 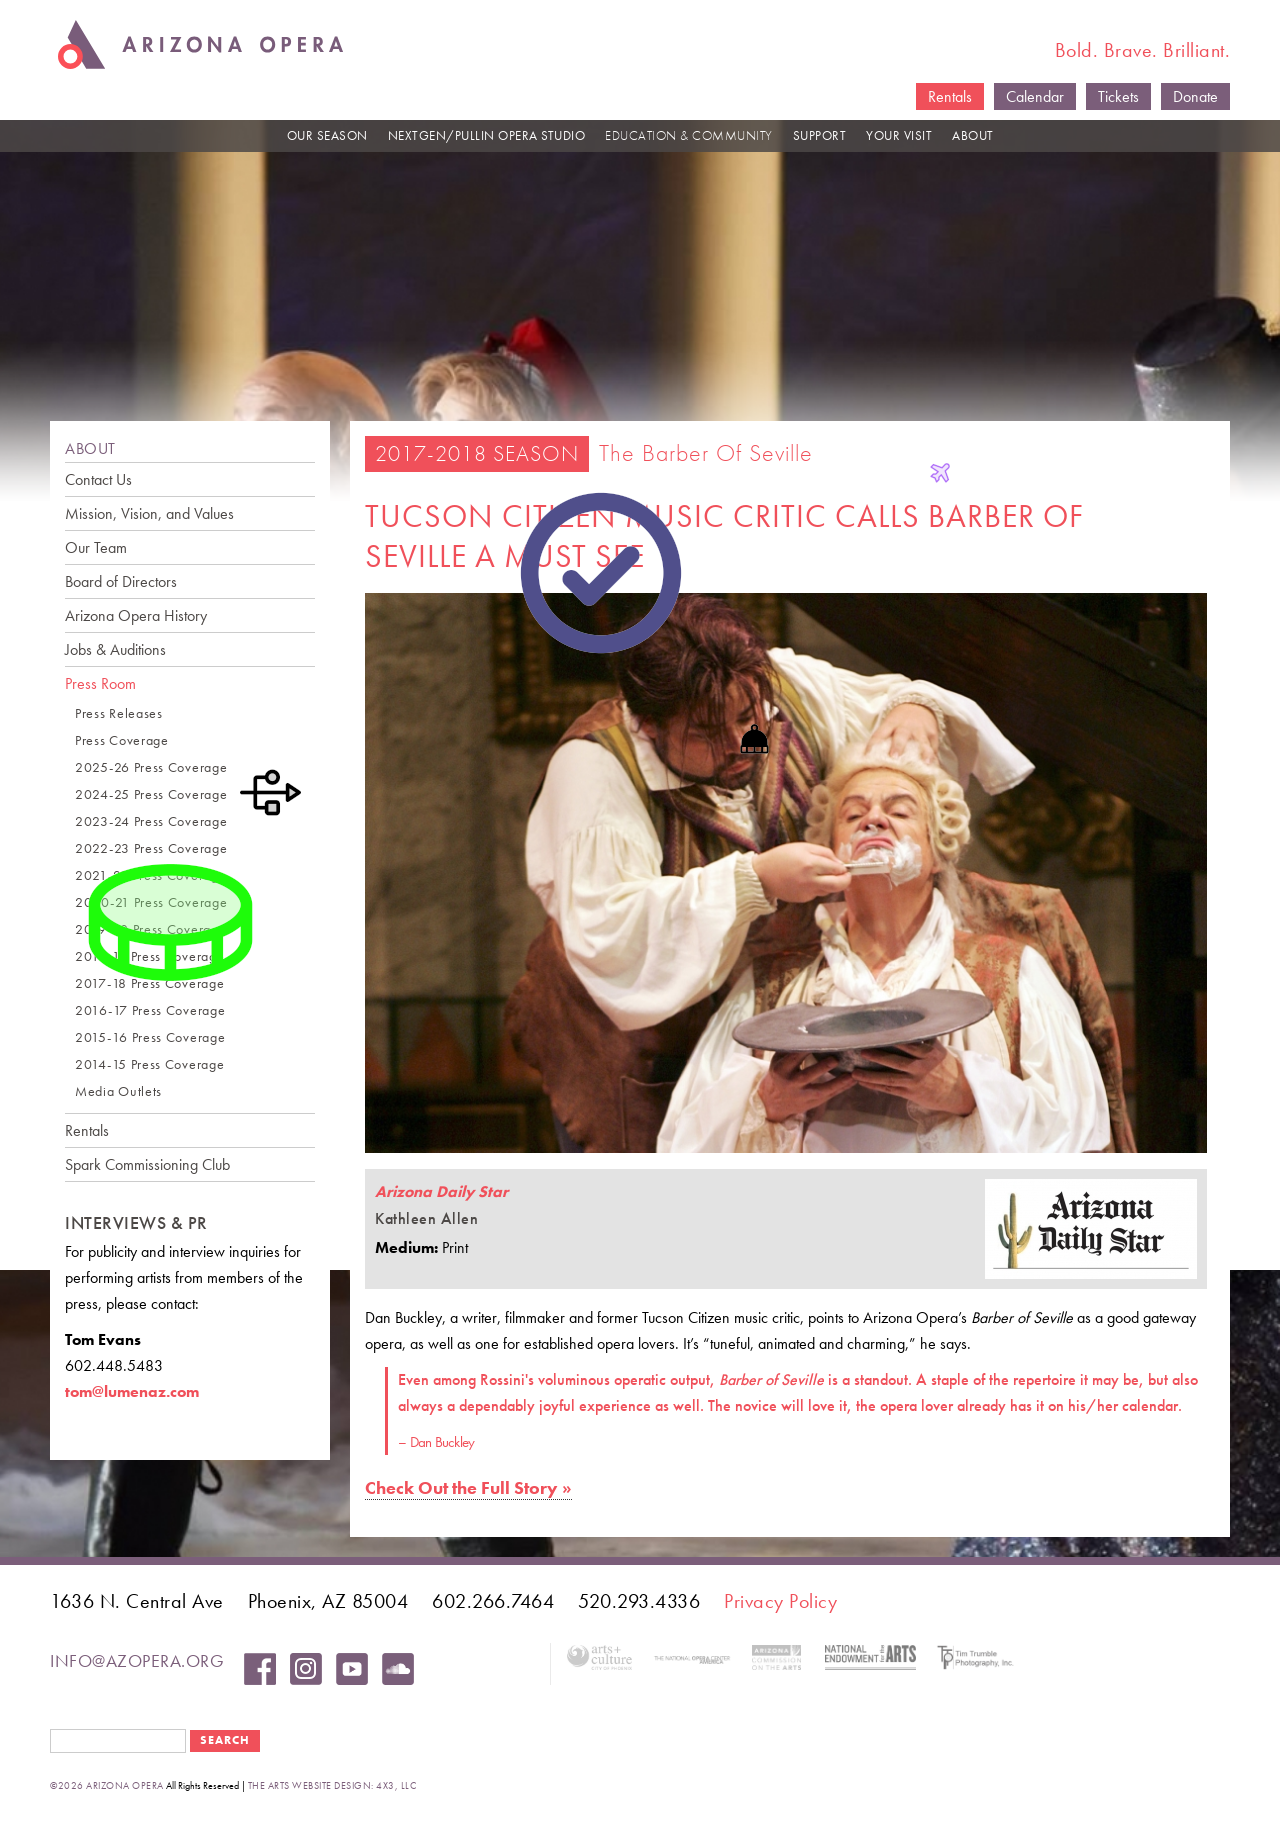 I want to click on enable airplane mode, so click(x=940, y=472).